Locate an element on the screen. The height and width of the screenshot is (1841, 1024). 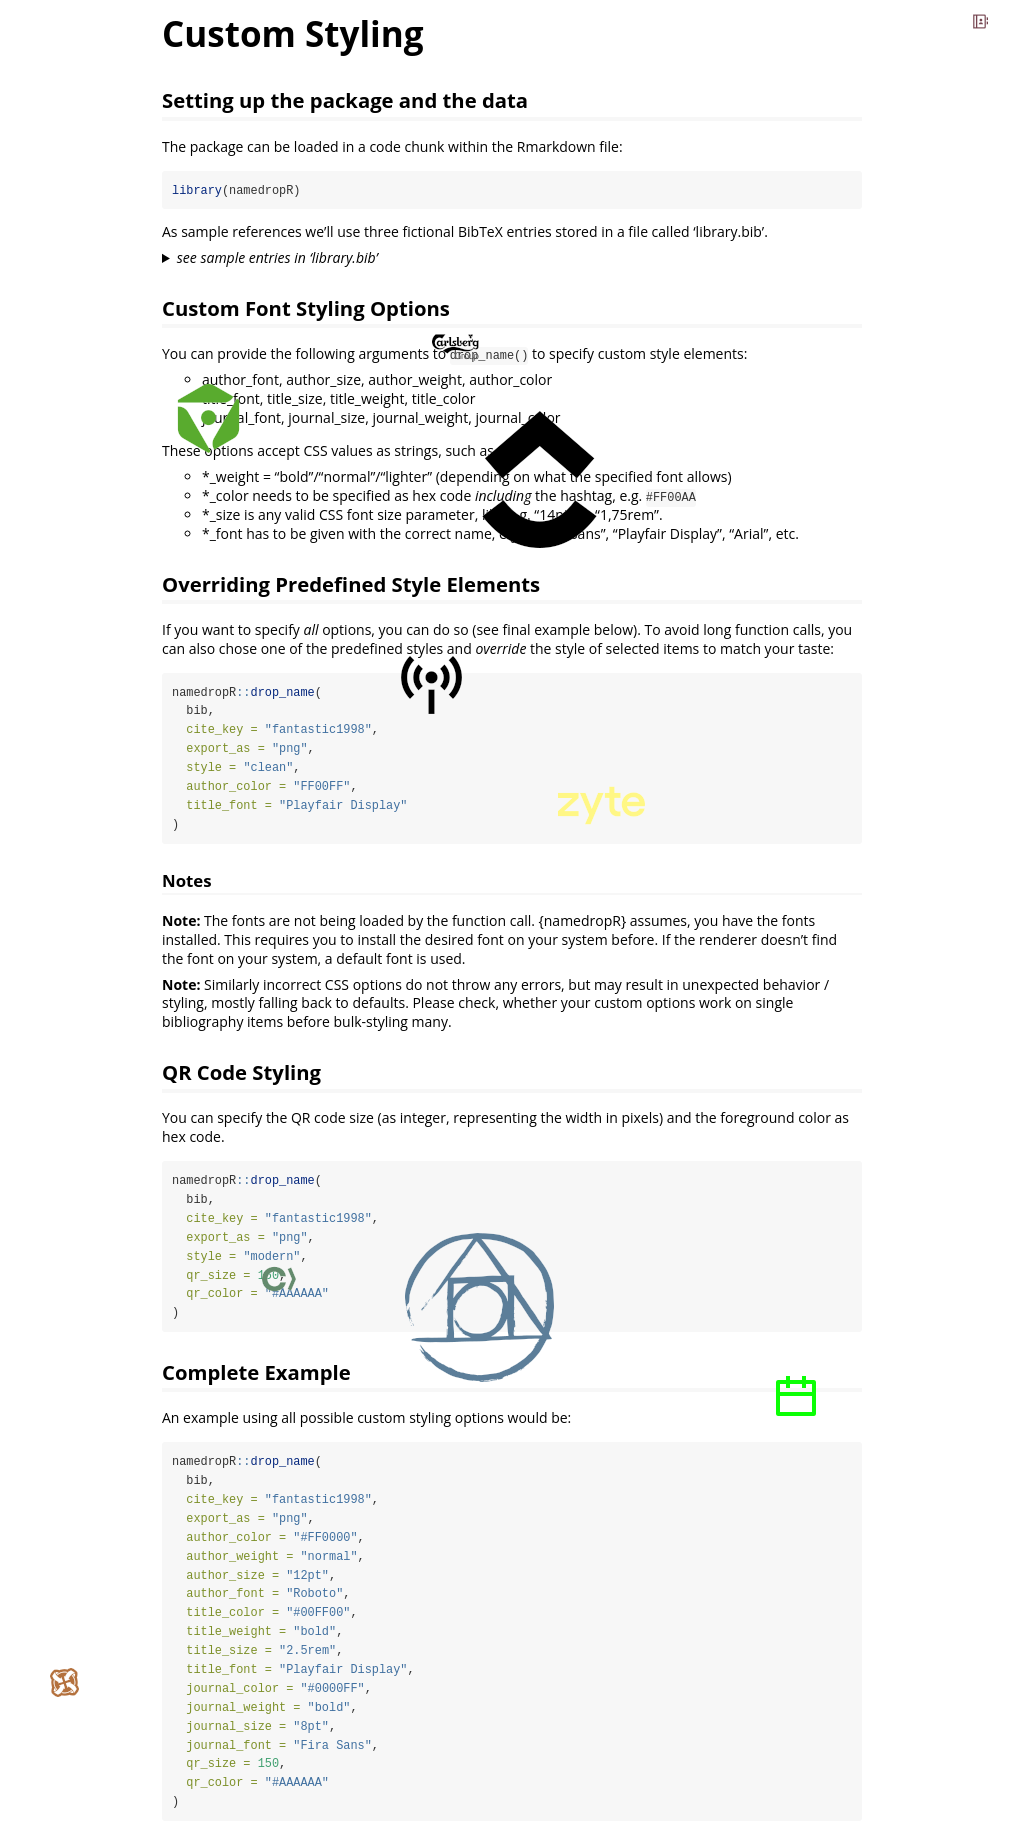
view calendar or schedule is located at coordinates (796, 1398).